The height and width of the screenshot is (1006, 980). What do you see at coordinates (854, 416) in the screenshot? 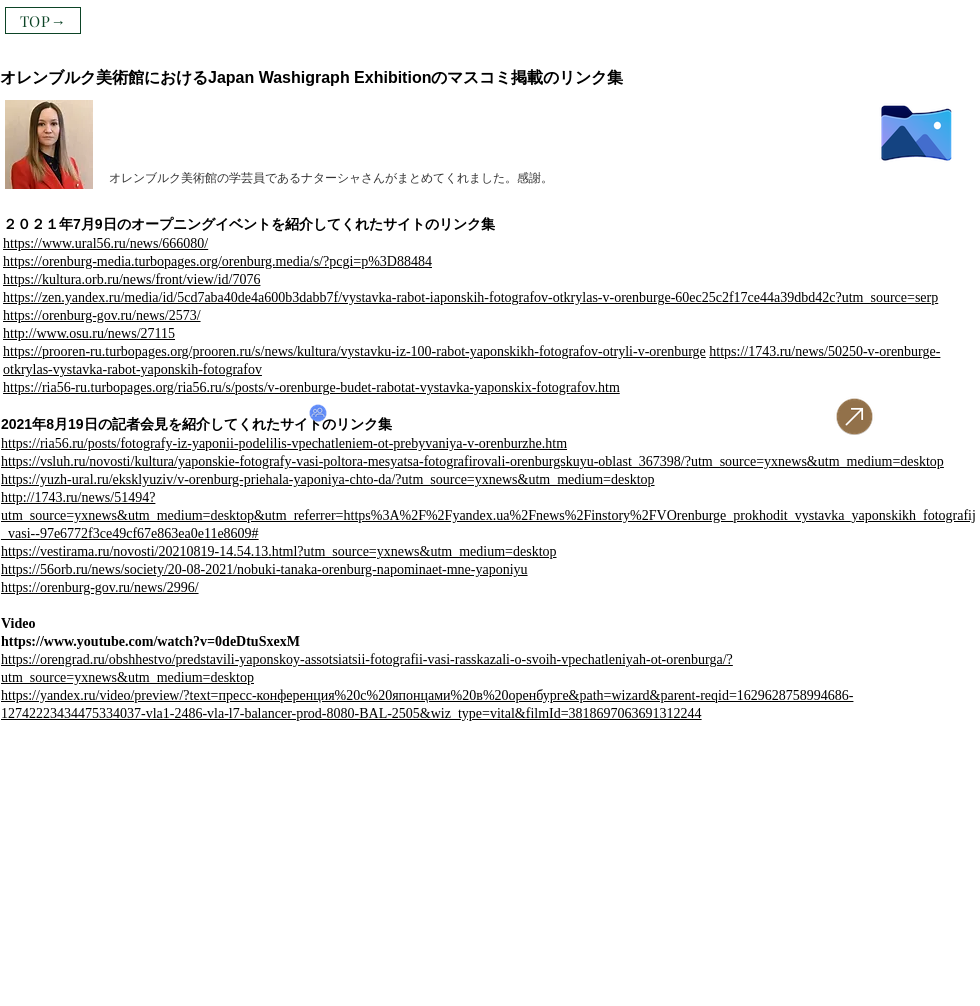
I see `indicates a symbolic link or shortcut to another file` at bounding box center [854, 416].